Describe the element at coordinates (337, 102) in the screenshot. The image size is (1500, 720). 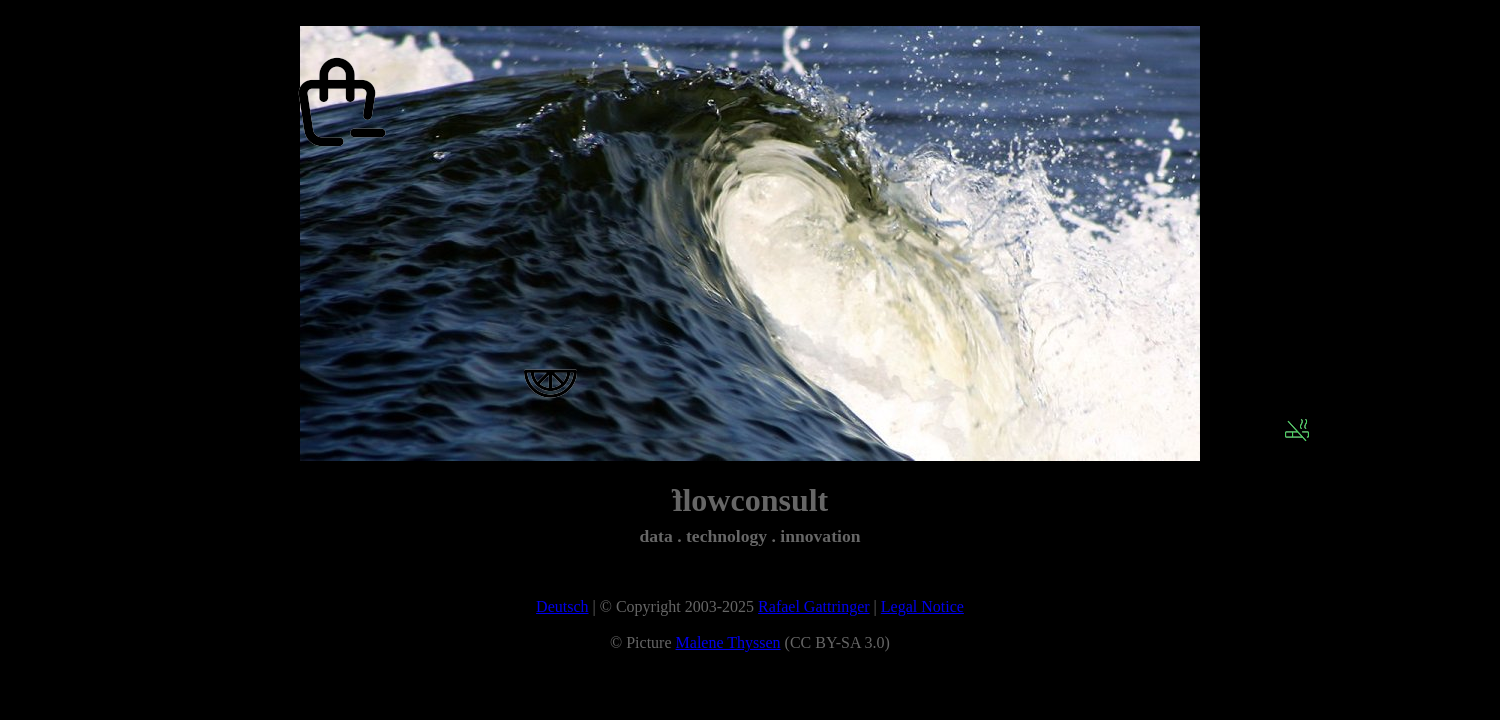
I see `remove an item from your shopping bag` at that location.